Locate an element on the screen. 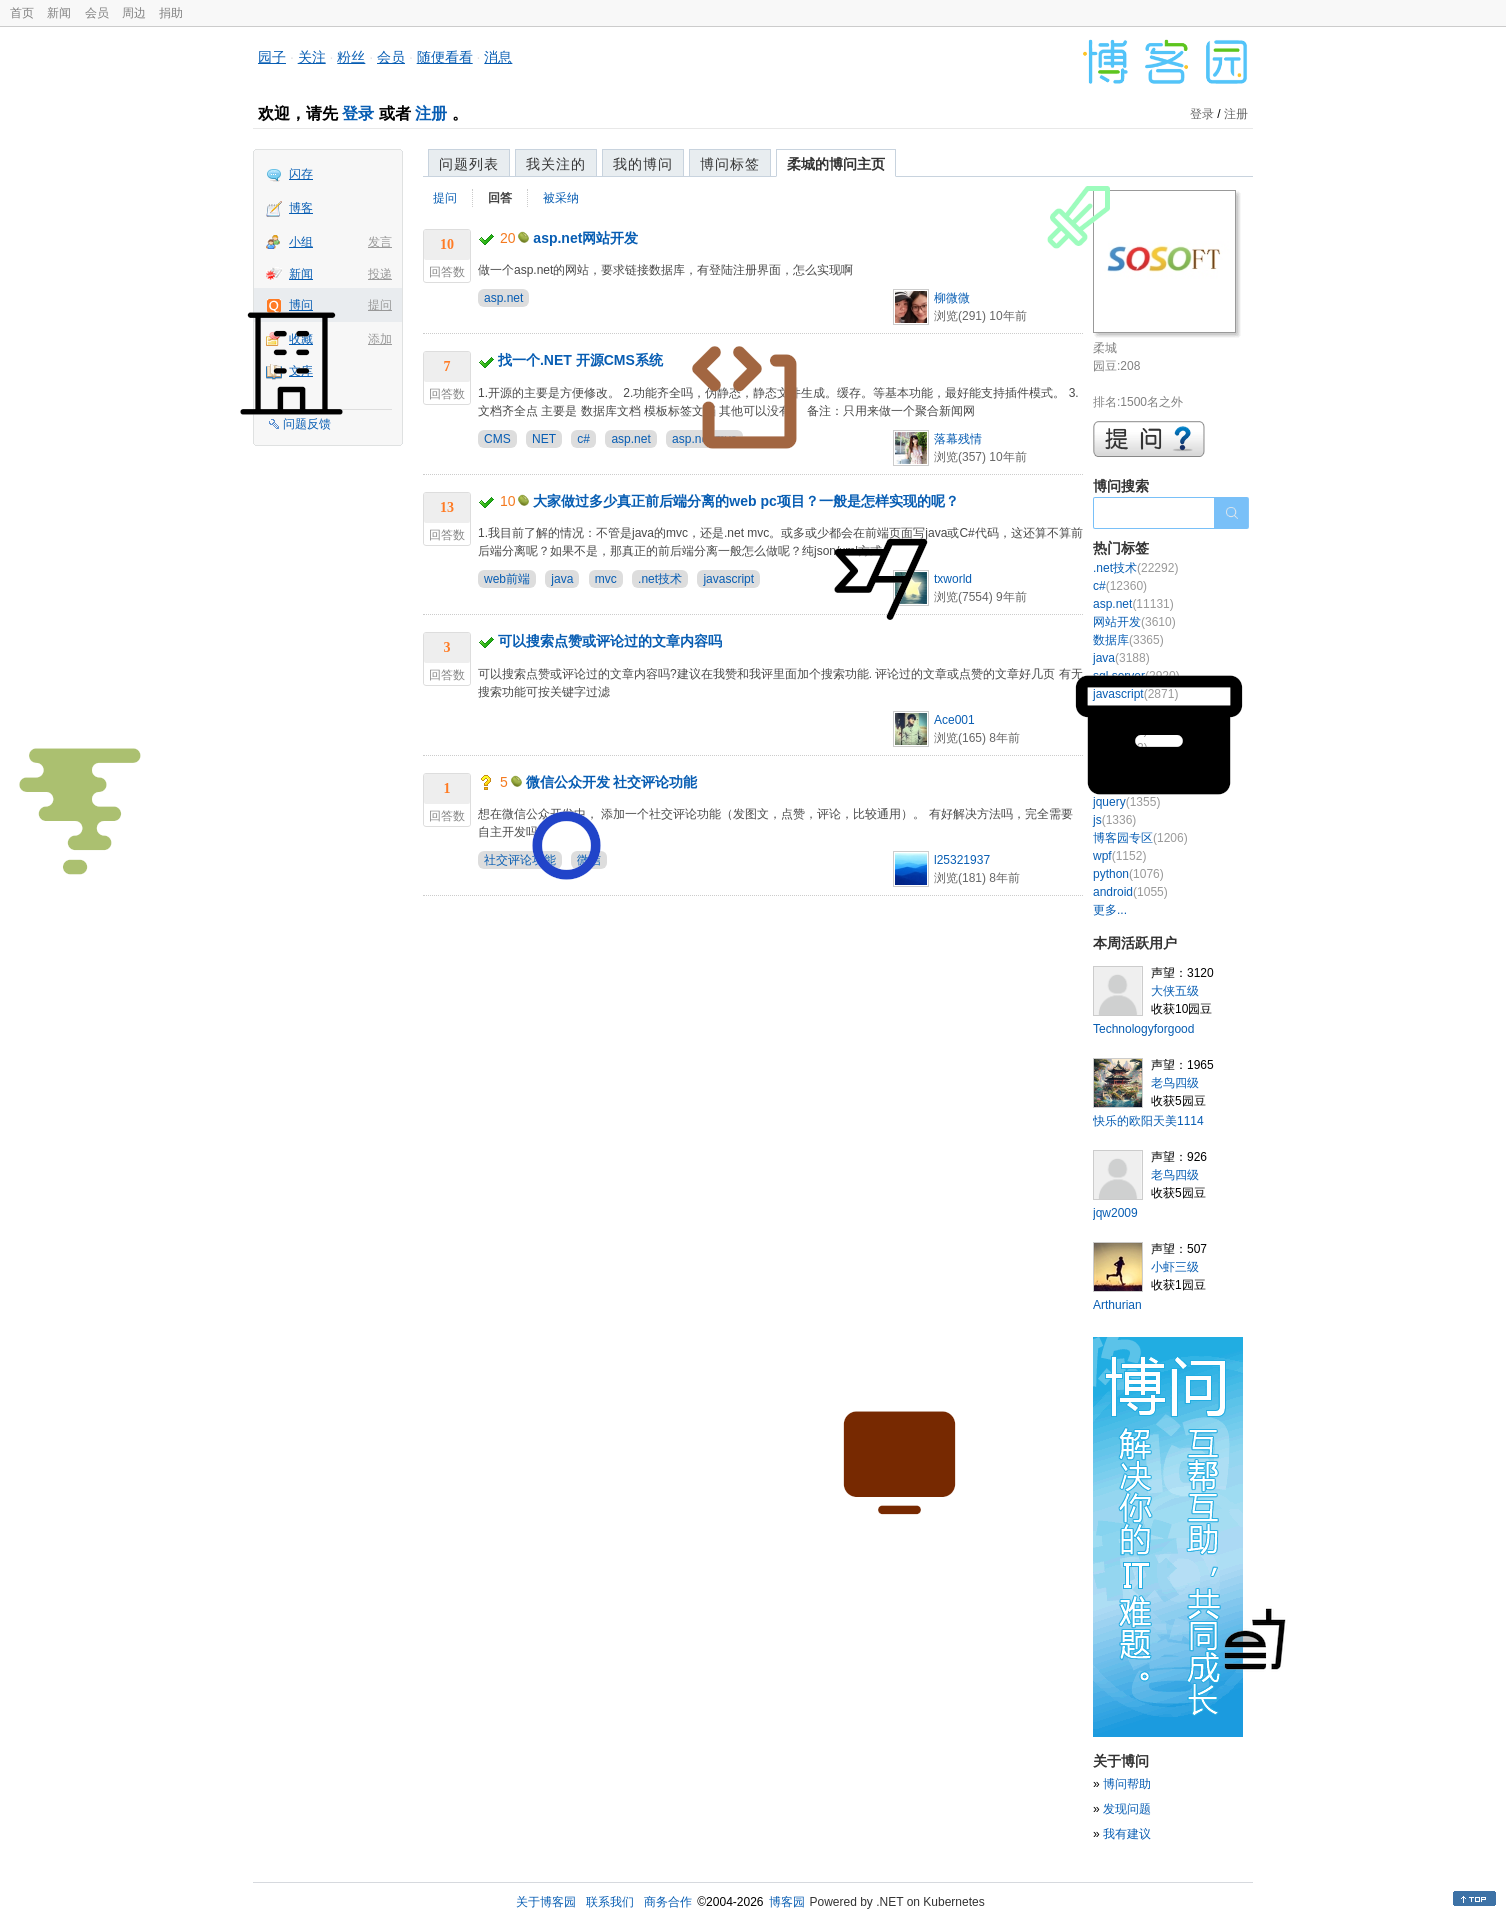  archive this item is located at coordinates (1159, 735).